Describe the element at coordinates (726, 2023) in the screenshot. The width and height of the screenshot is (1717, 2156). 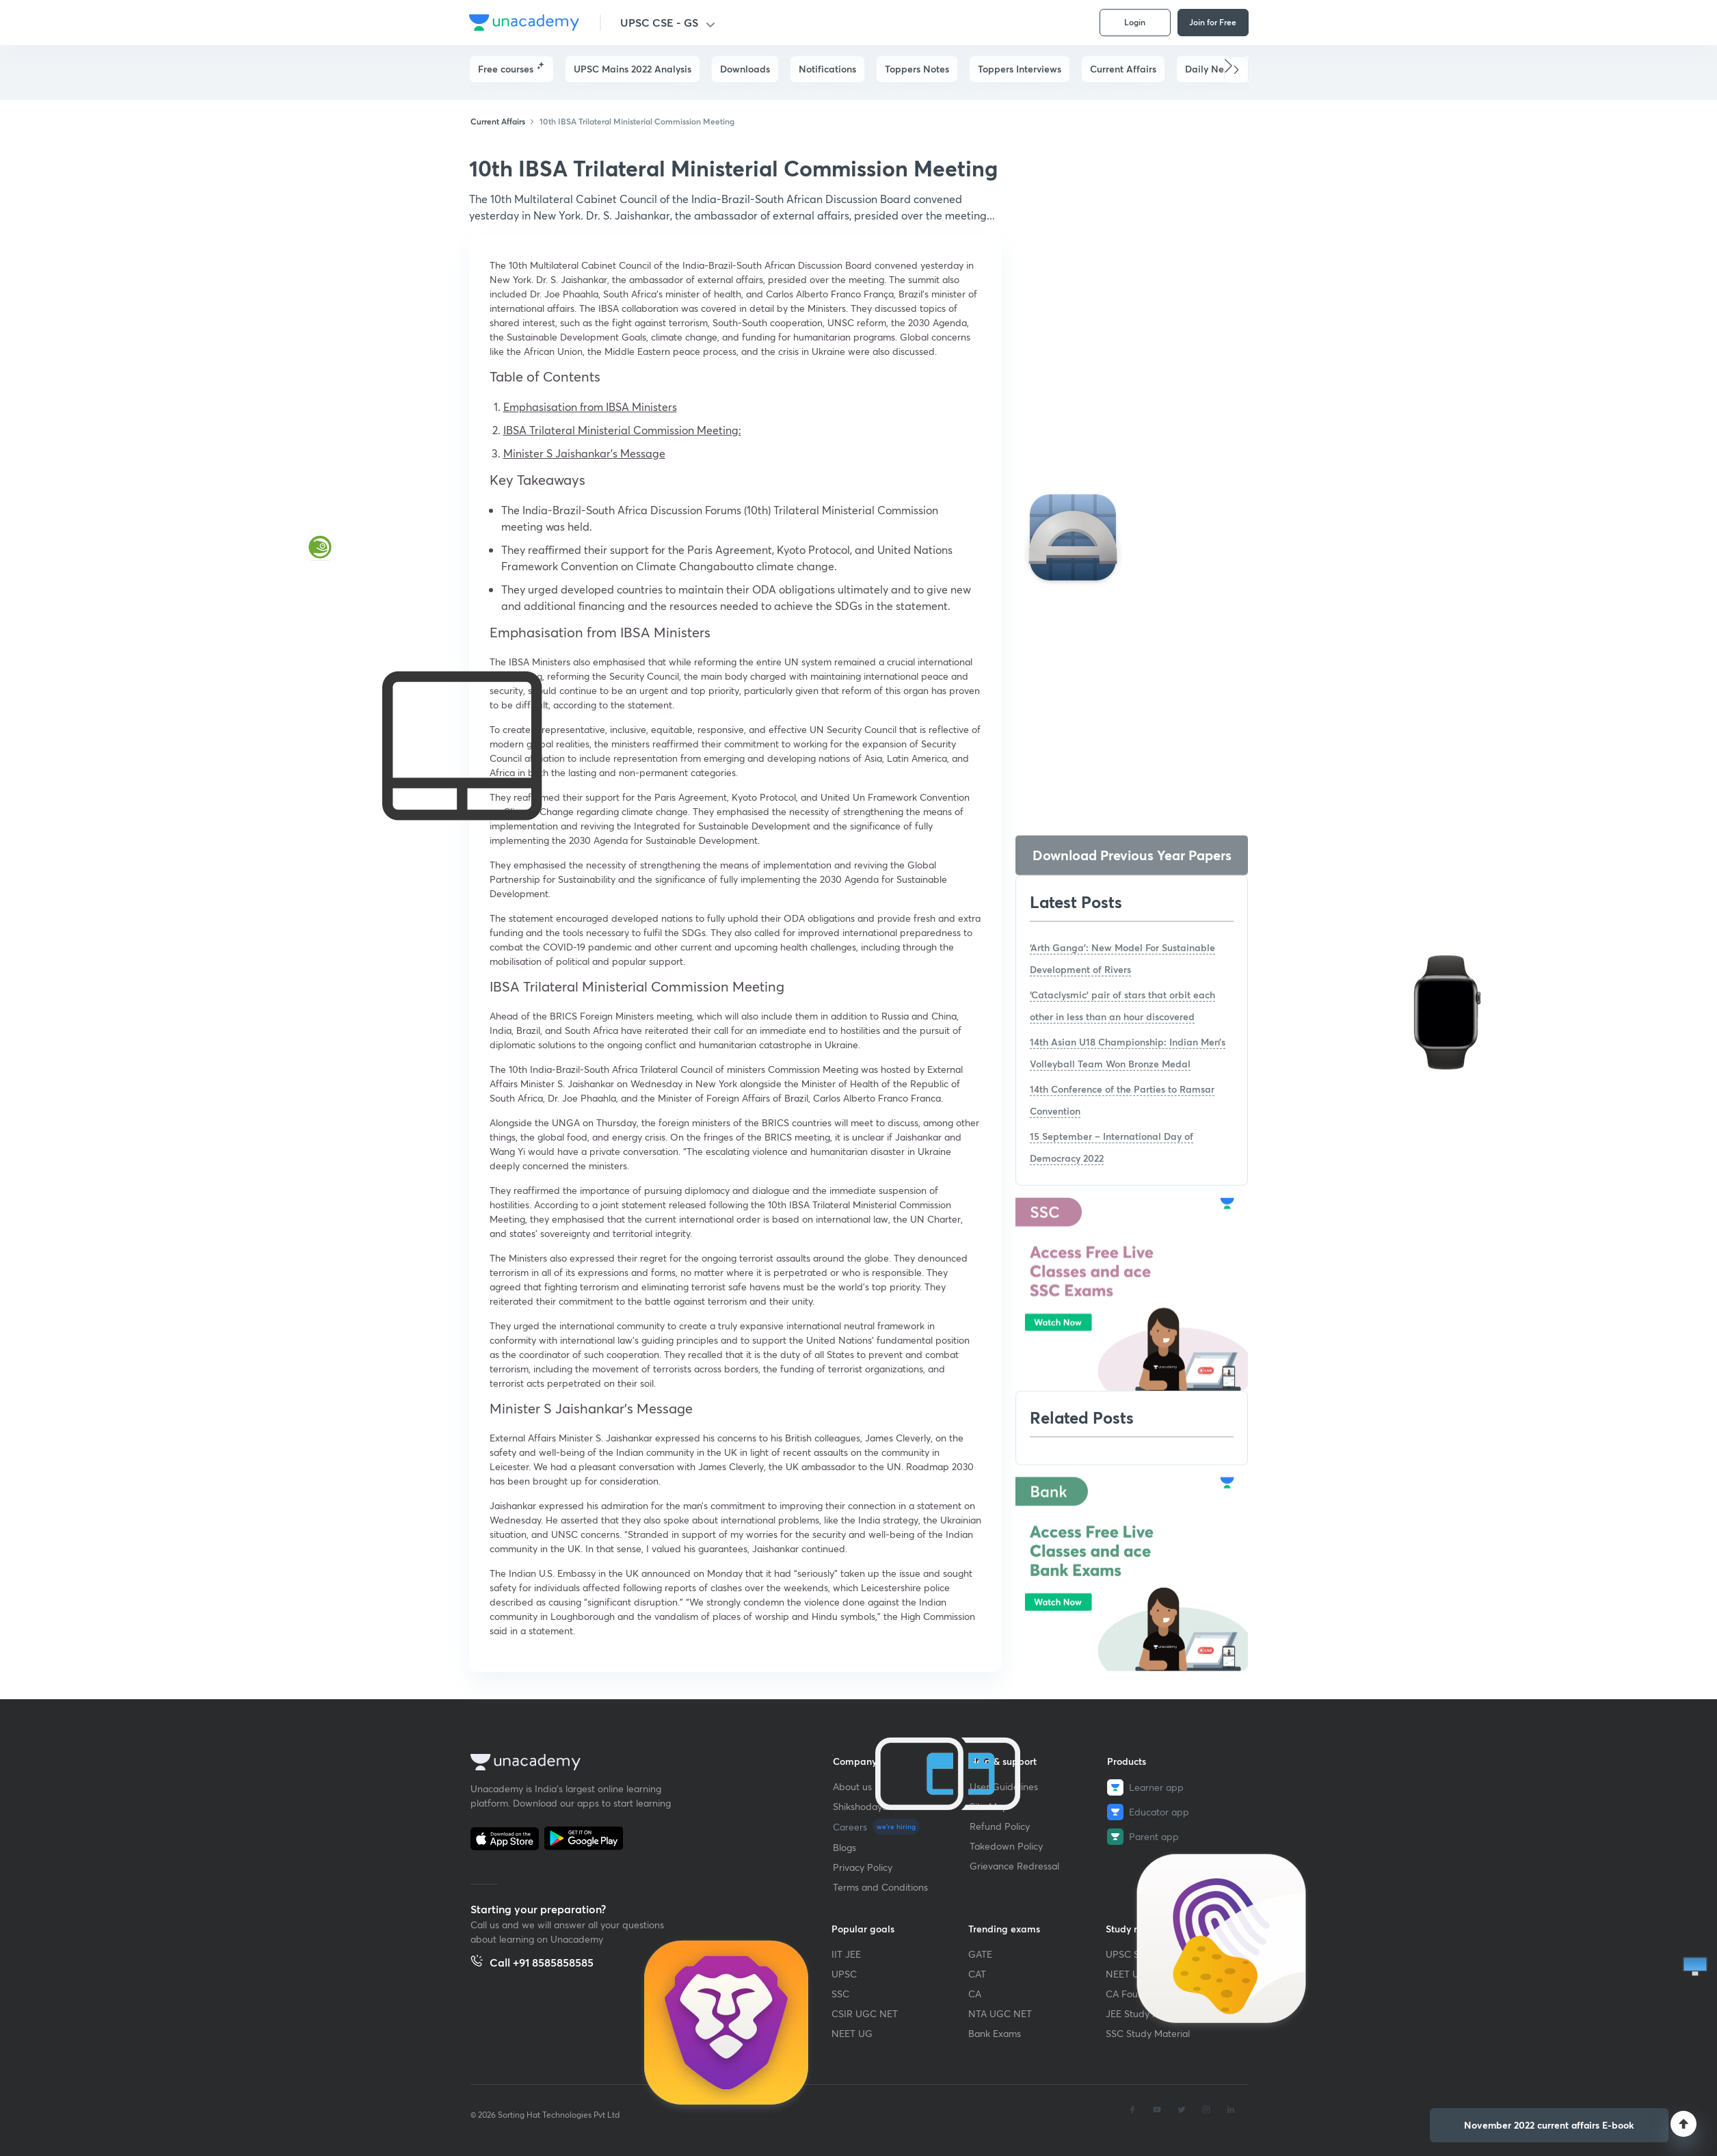
I see `launch brave nightly browser` at that location.